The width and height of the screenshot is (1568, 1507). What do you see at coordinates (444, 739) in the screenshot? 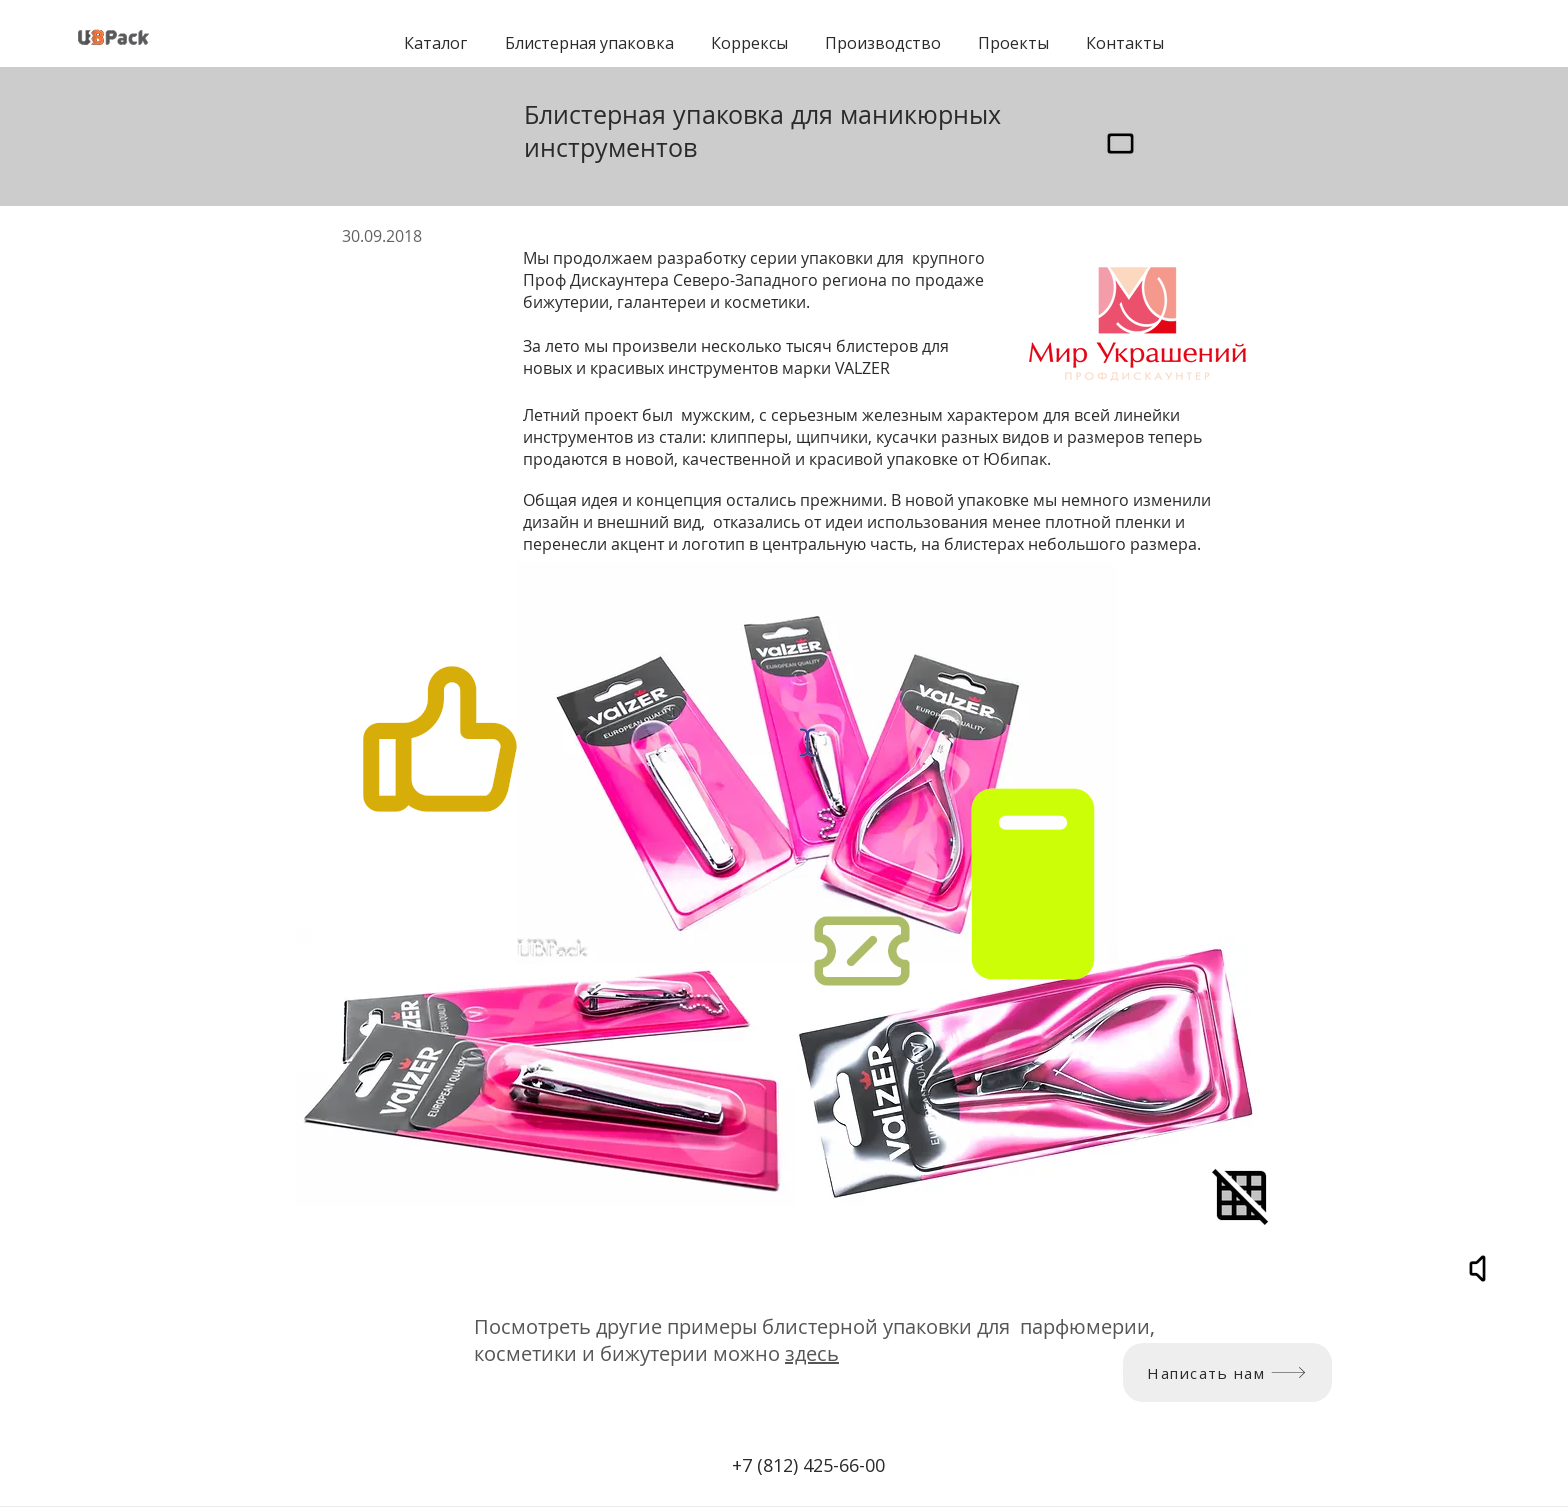
I see `like or upvote content` at bounding box center [444, 739].